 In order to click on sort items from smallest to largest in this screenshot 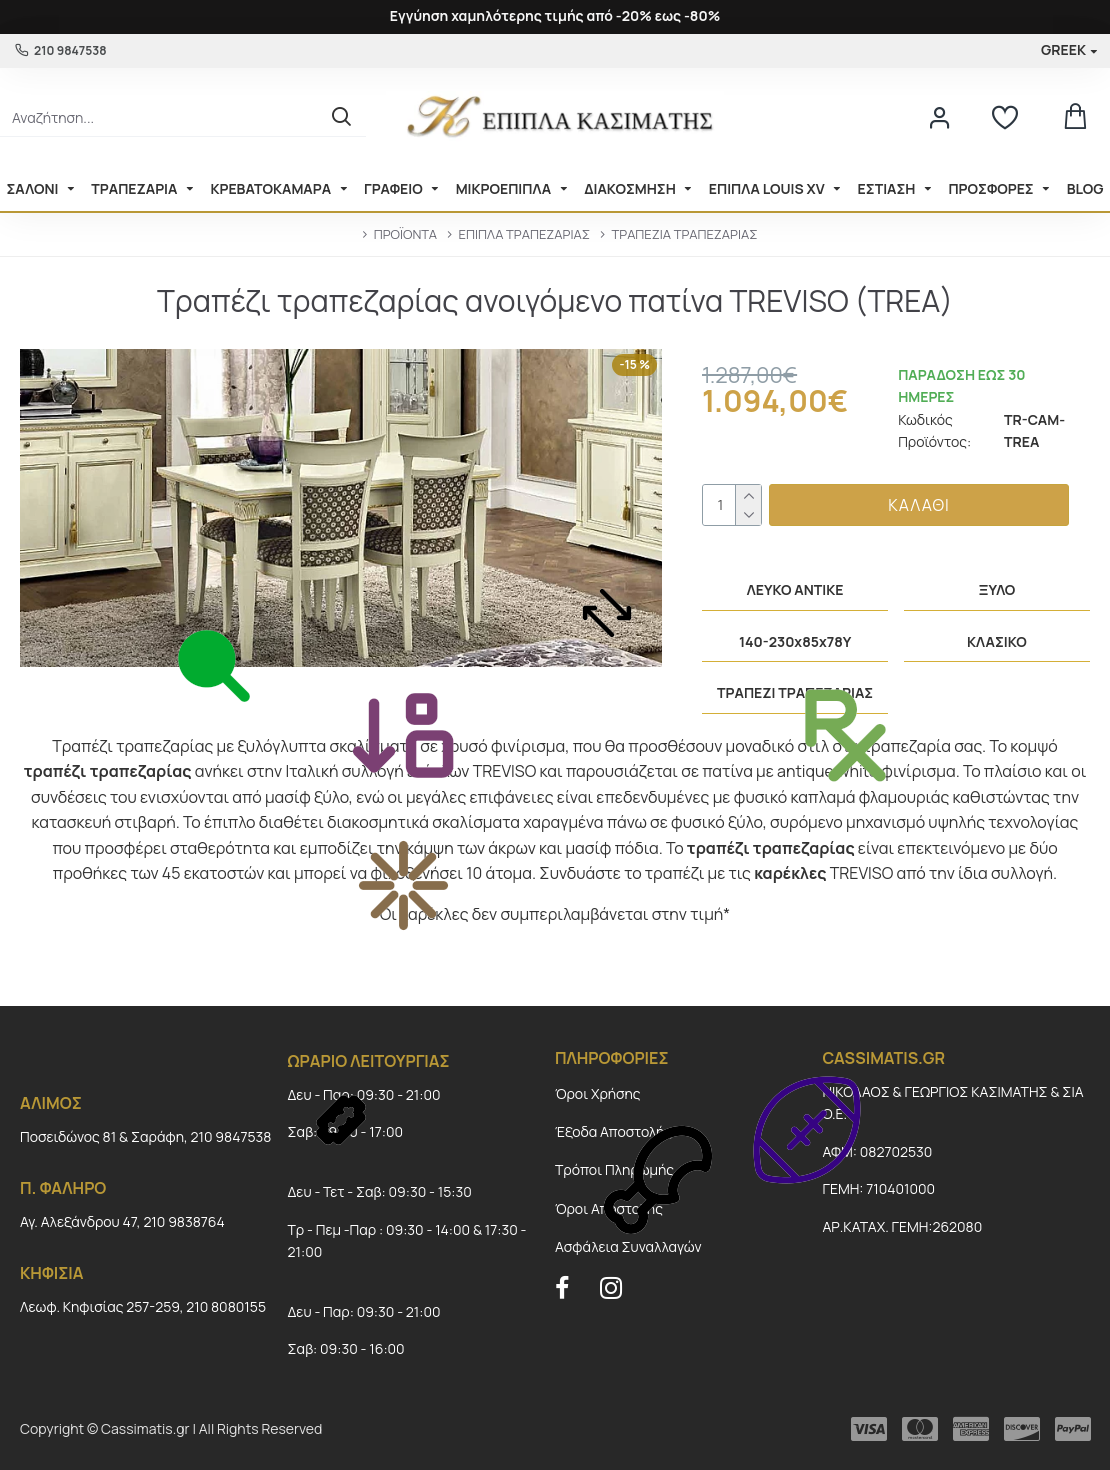, I will do `click(400, 735)`.